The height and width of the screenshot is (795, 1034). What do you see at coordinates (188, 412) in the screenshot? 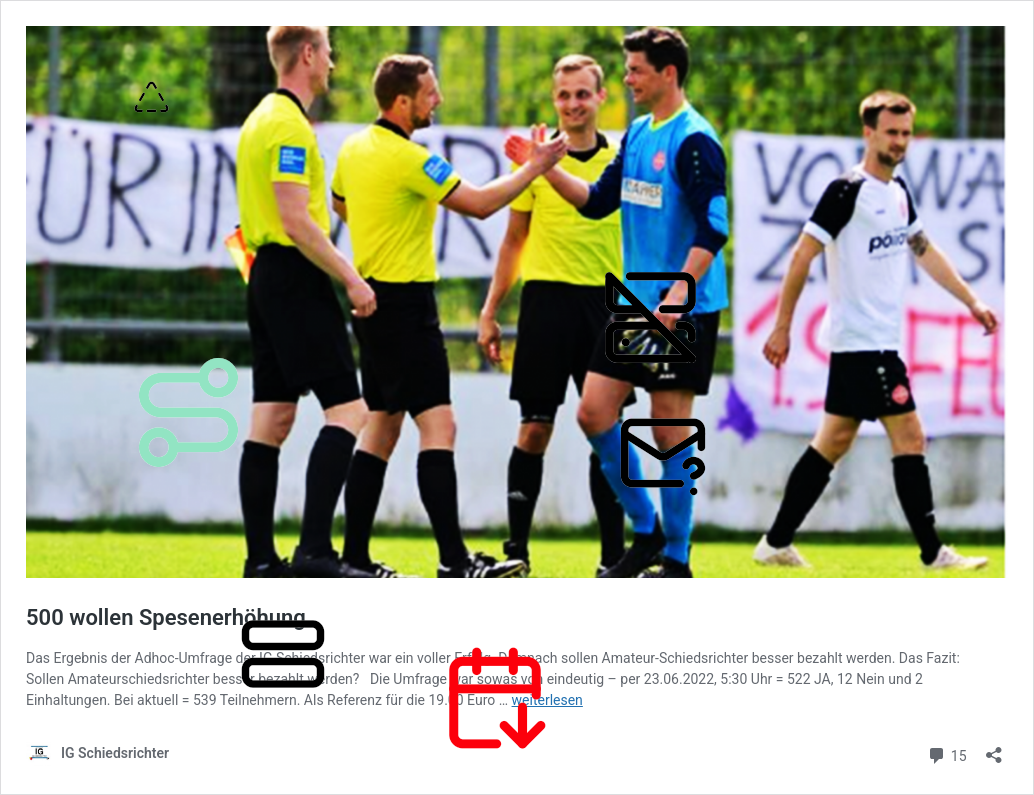
I see `view directions or navigation route` at bounding box center [188, 412].